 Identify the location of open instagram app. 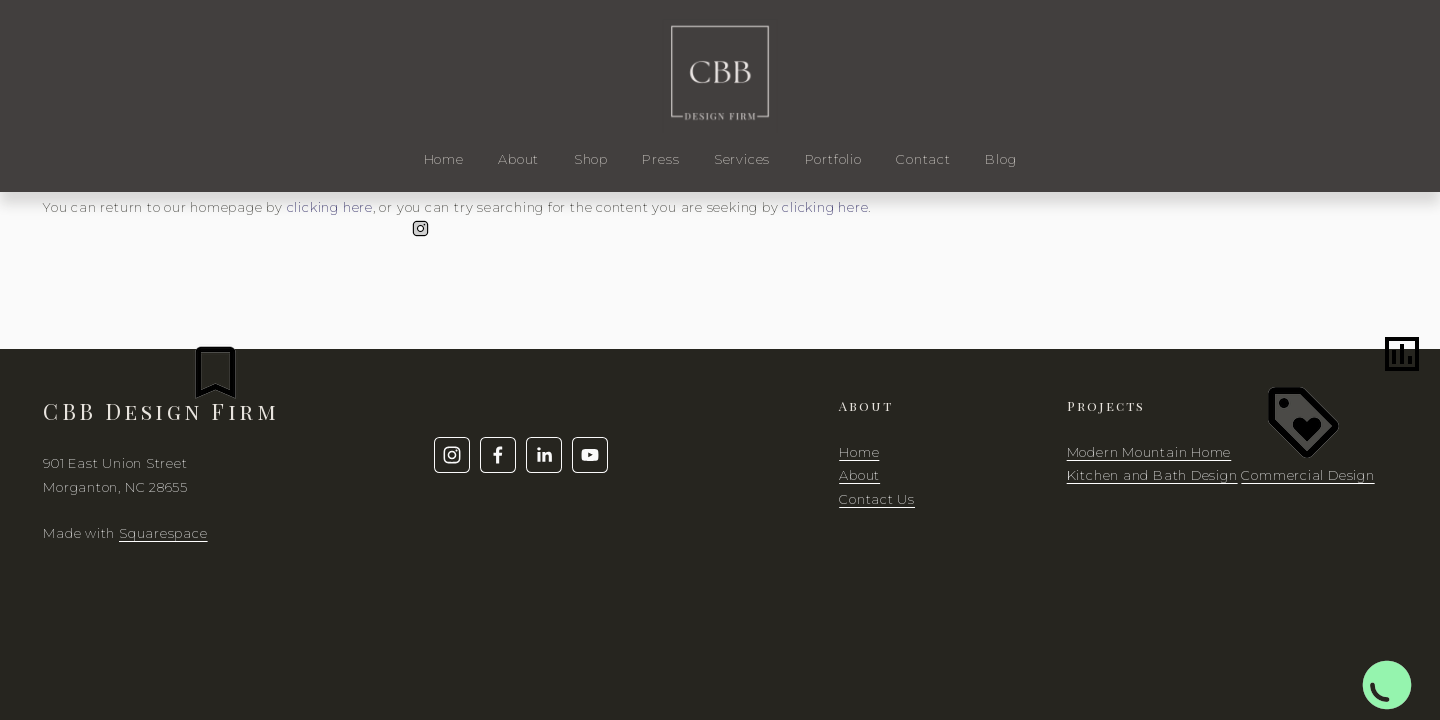
(420, 228).